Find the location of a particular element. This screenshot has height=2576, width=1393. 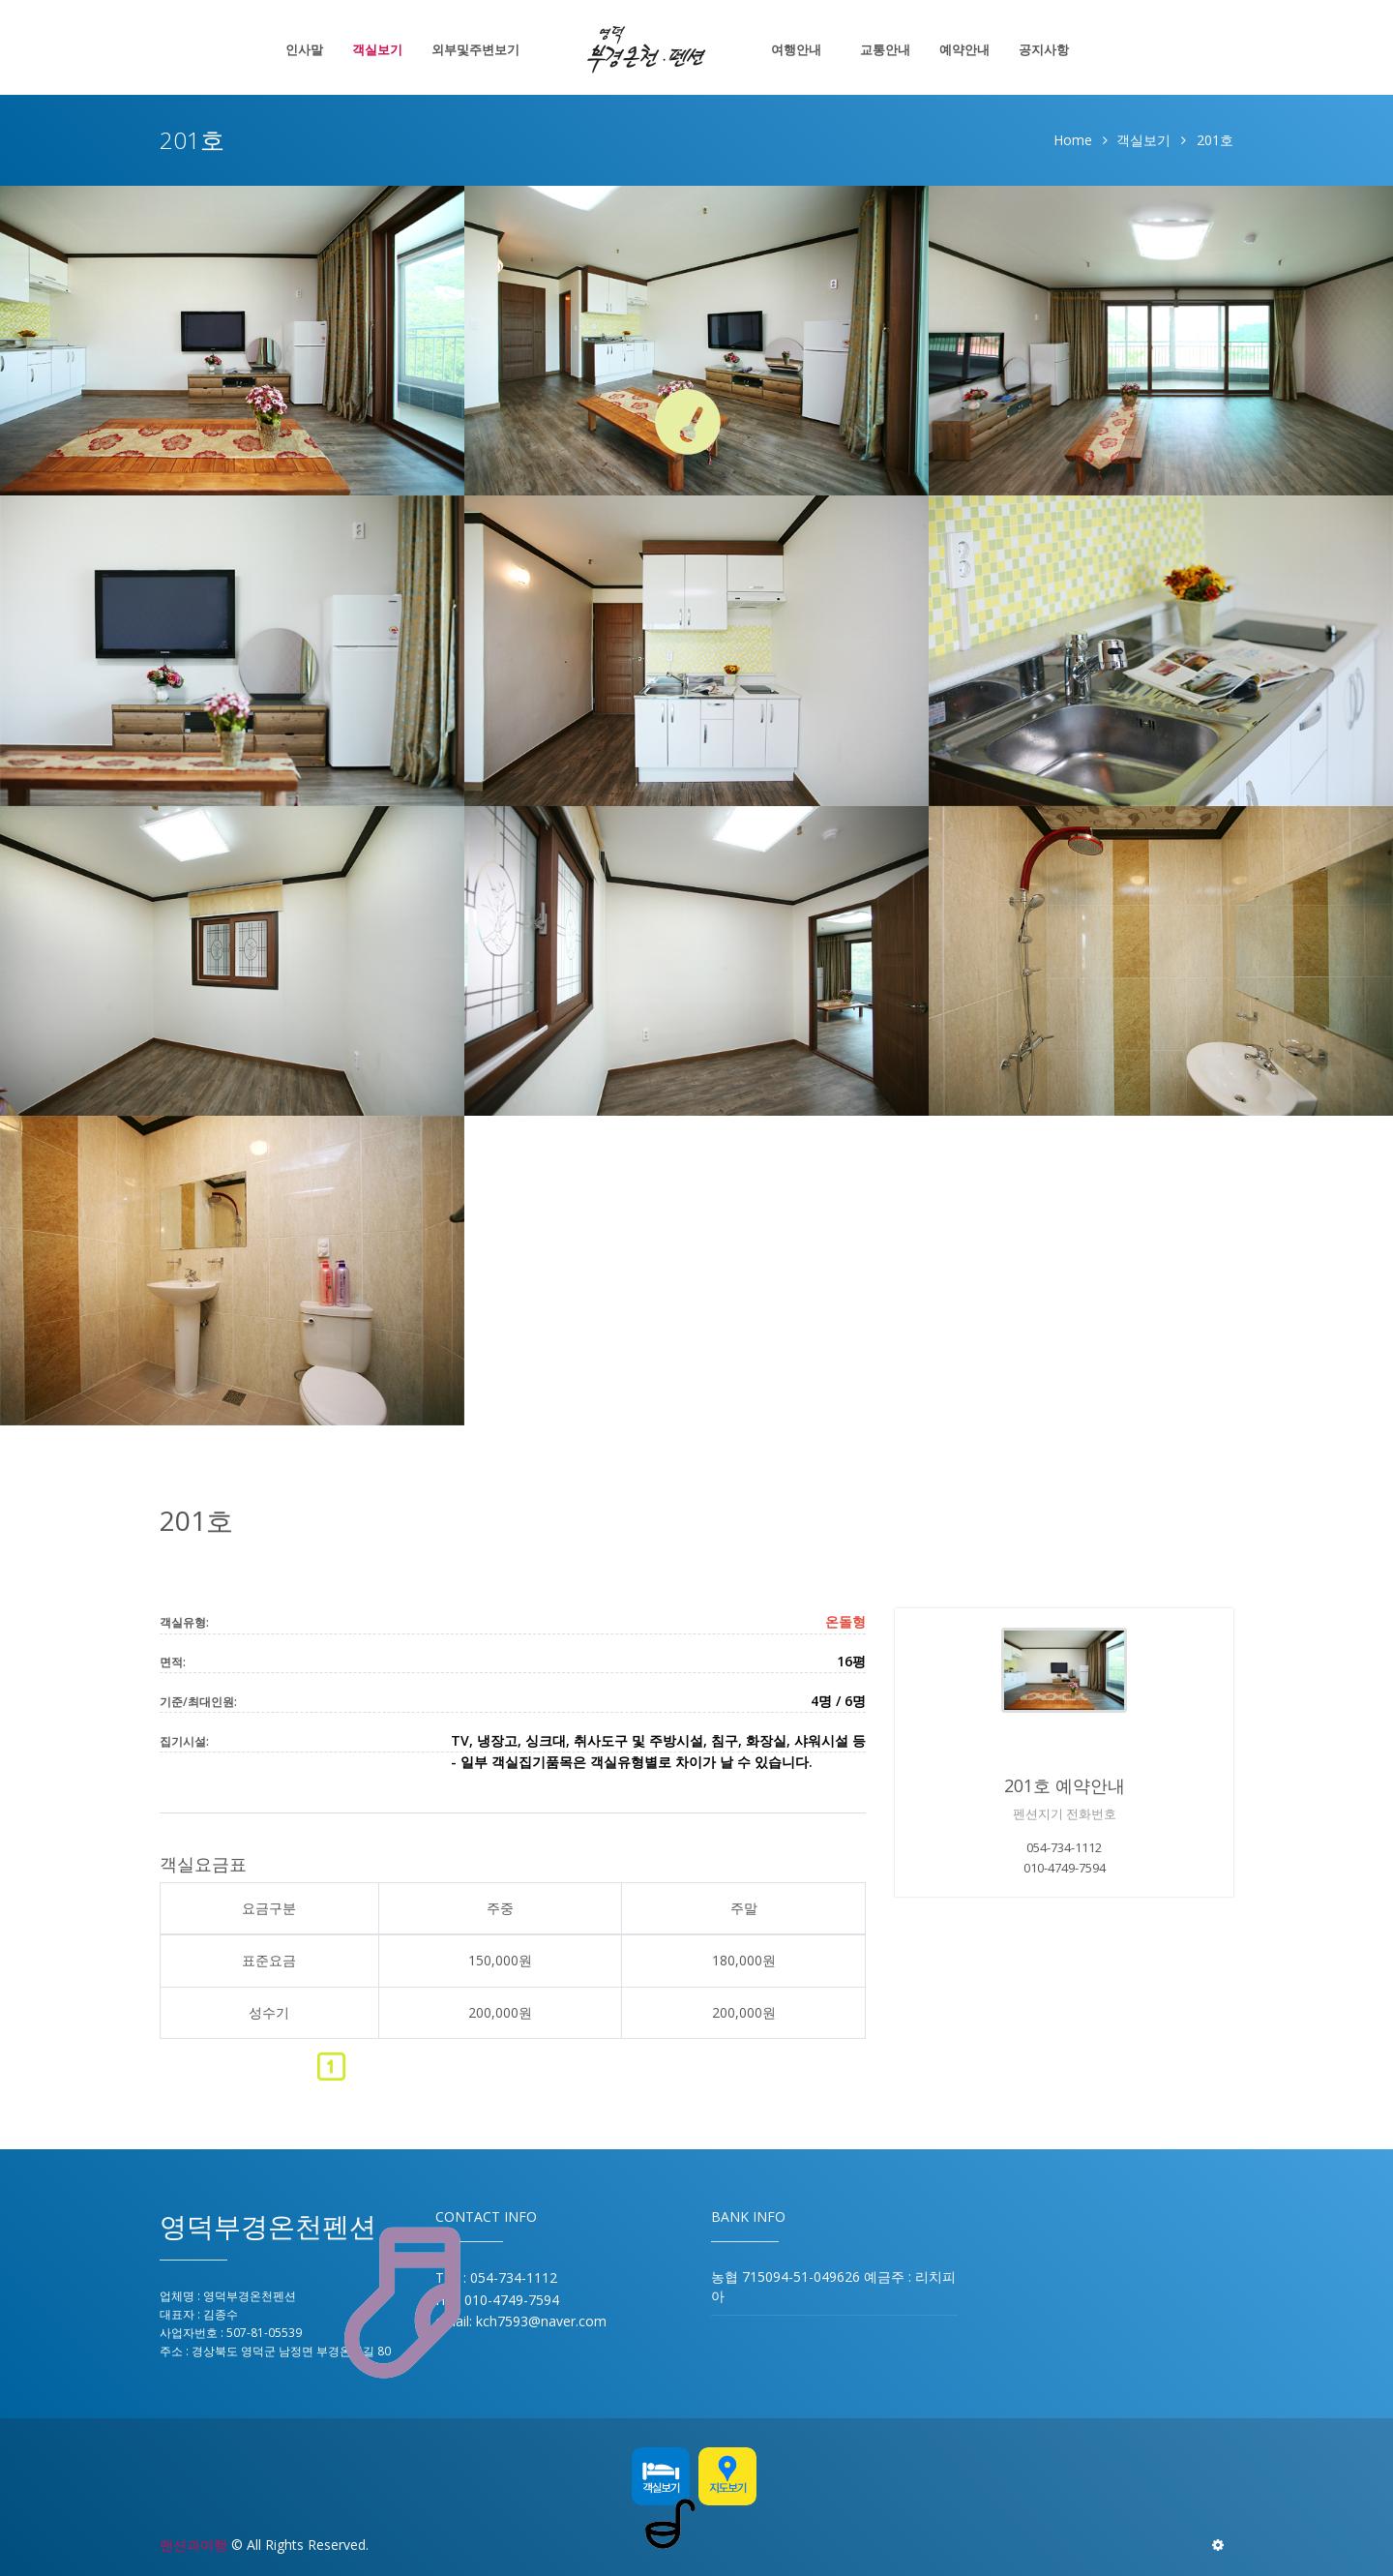

indicates high performance or speed level is located at coordinates (688, 422).